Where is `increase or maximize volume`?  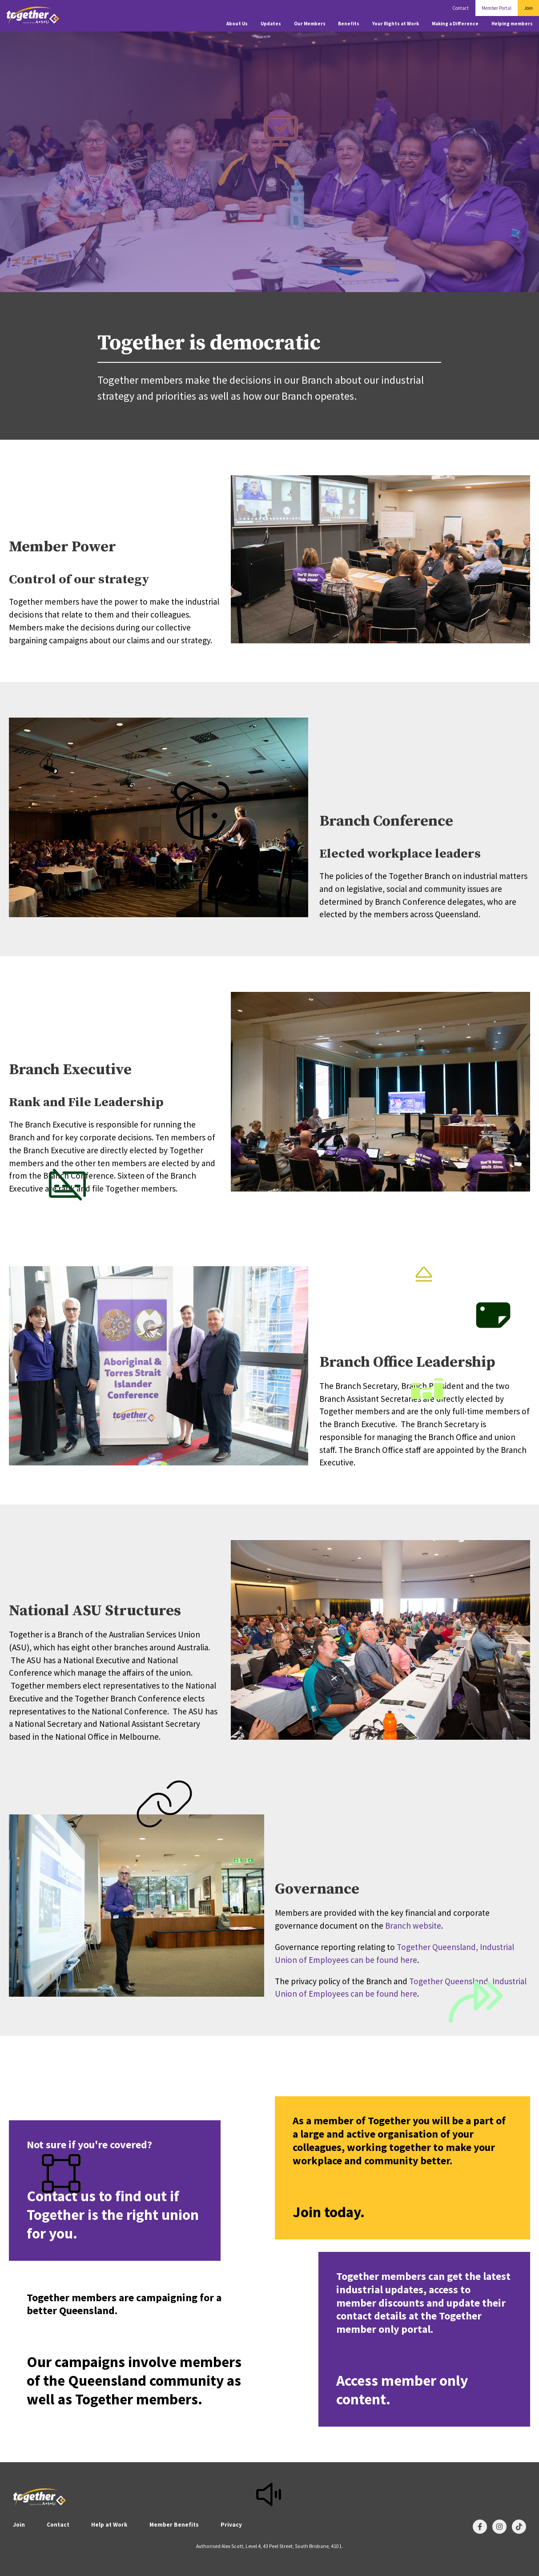
increase or maximize volume is located at coordinates (268, 2494).